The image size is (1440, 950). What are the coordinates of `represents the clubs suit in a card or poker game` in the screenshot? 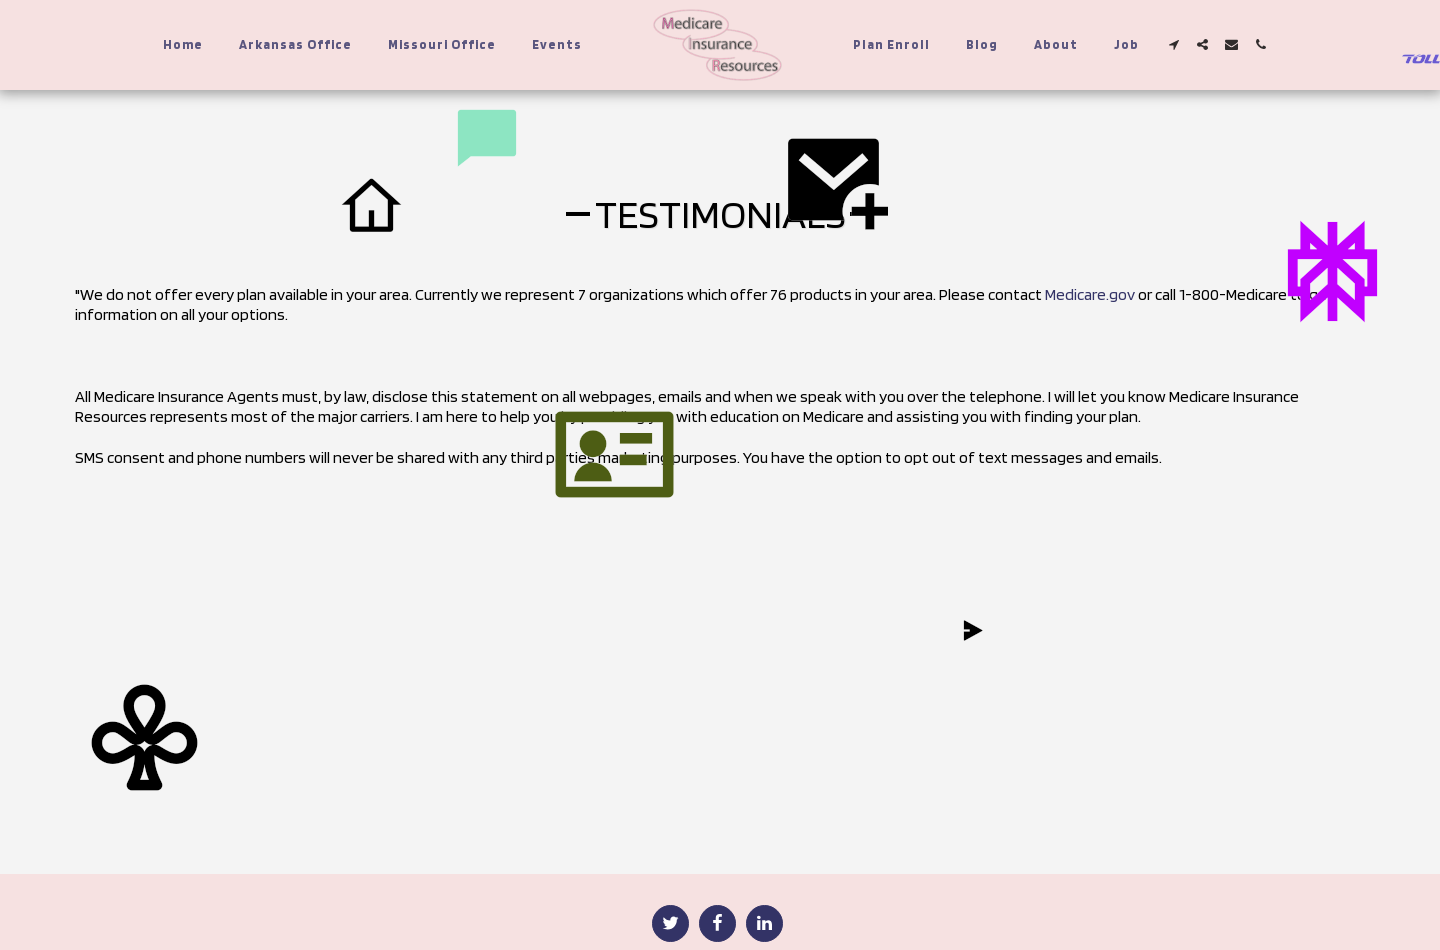 It's located at (144, 737).